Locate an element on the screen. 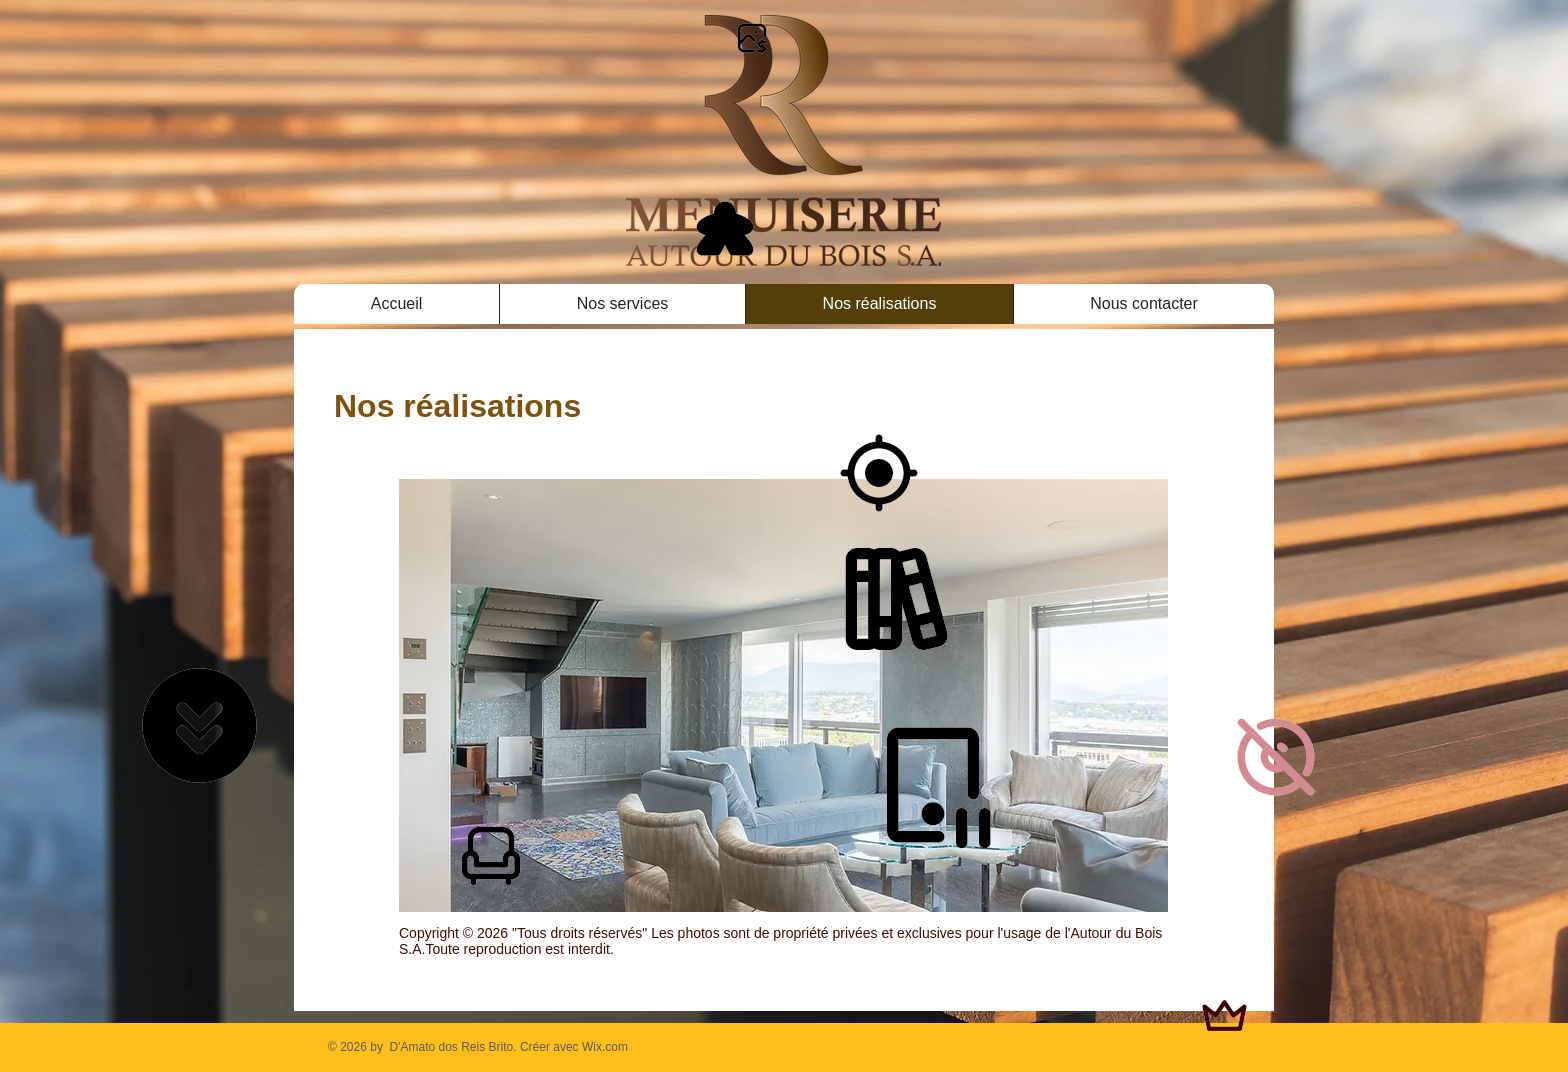  view paid or premium photos is located at coordinates (752, 38).